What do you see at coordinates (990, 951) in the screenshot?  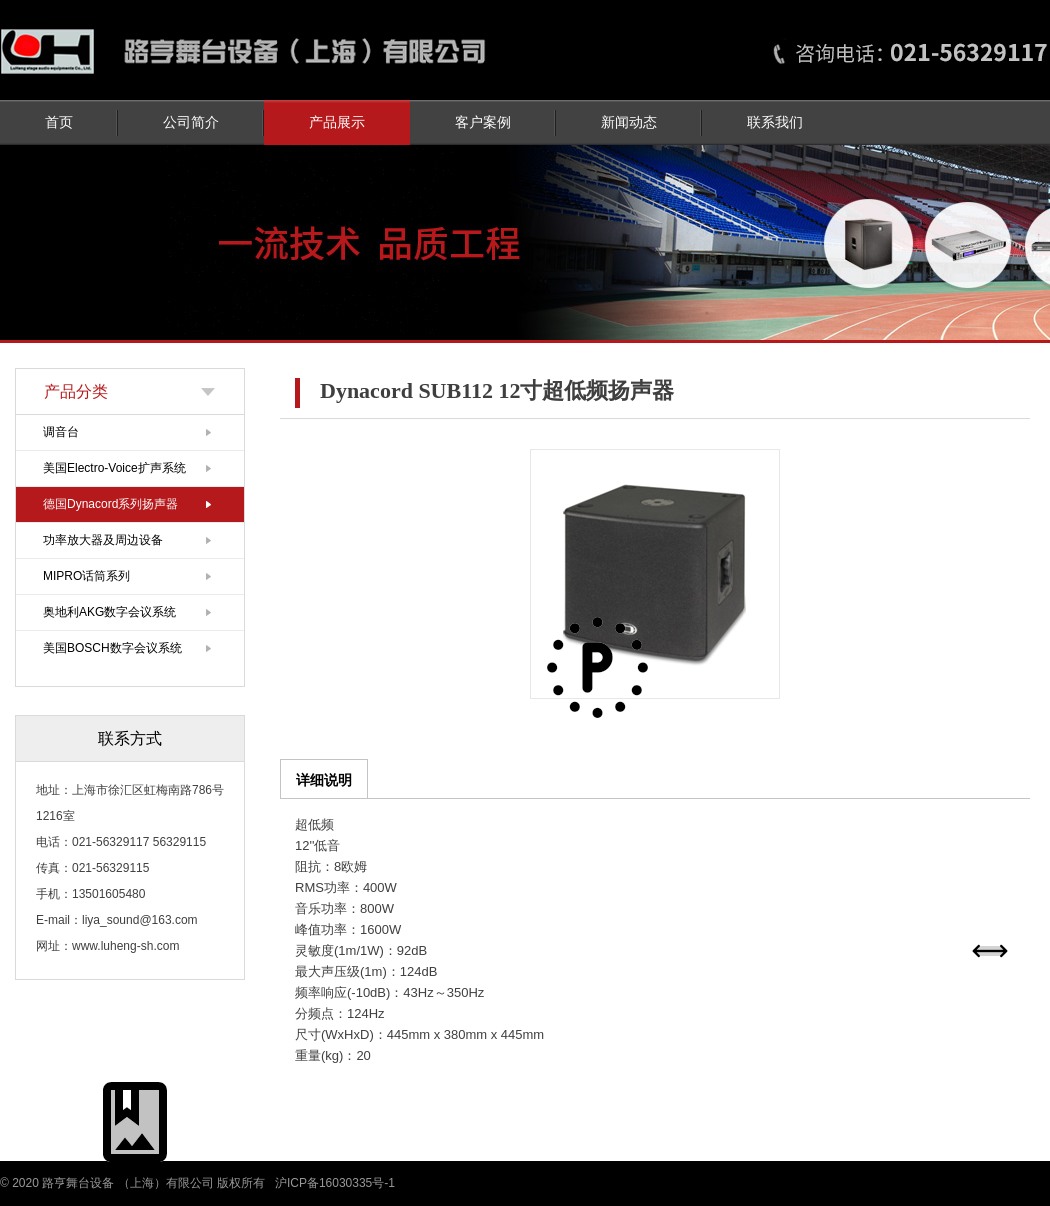 I see `resize element horizontally` at bounding box center [990, 951].